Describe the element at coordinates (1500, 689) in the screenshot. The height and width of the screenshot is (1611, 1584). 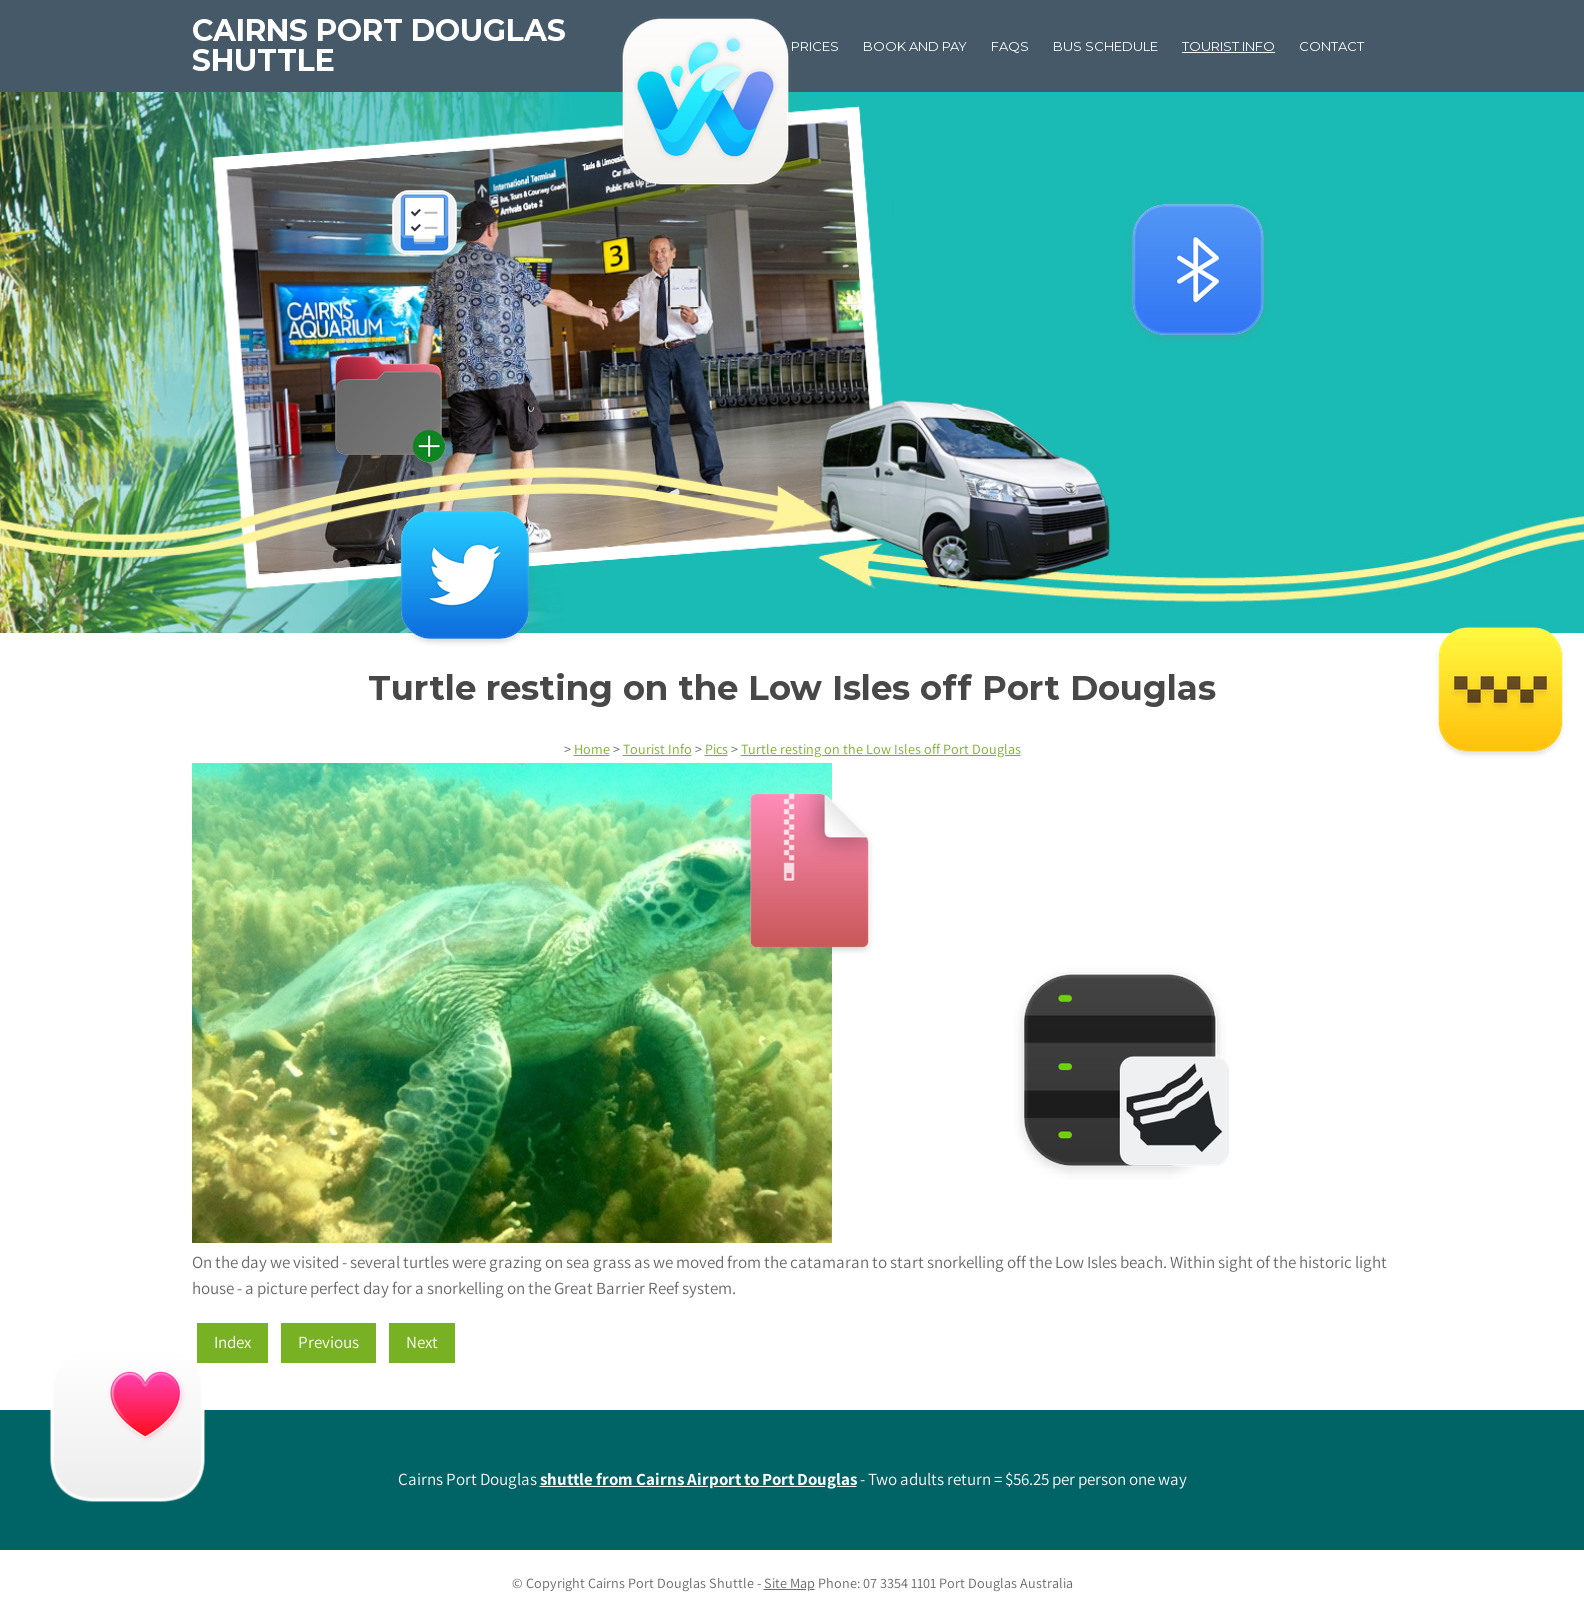
I see `open taxi or ride-hailing app` at that location.